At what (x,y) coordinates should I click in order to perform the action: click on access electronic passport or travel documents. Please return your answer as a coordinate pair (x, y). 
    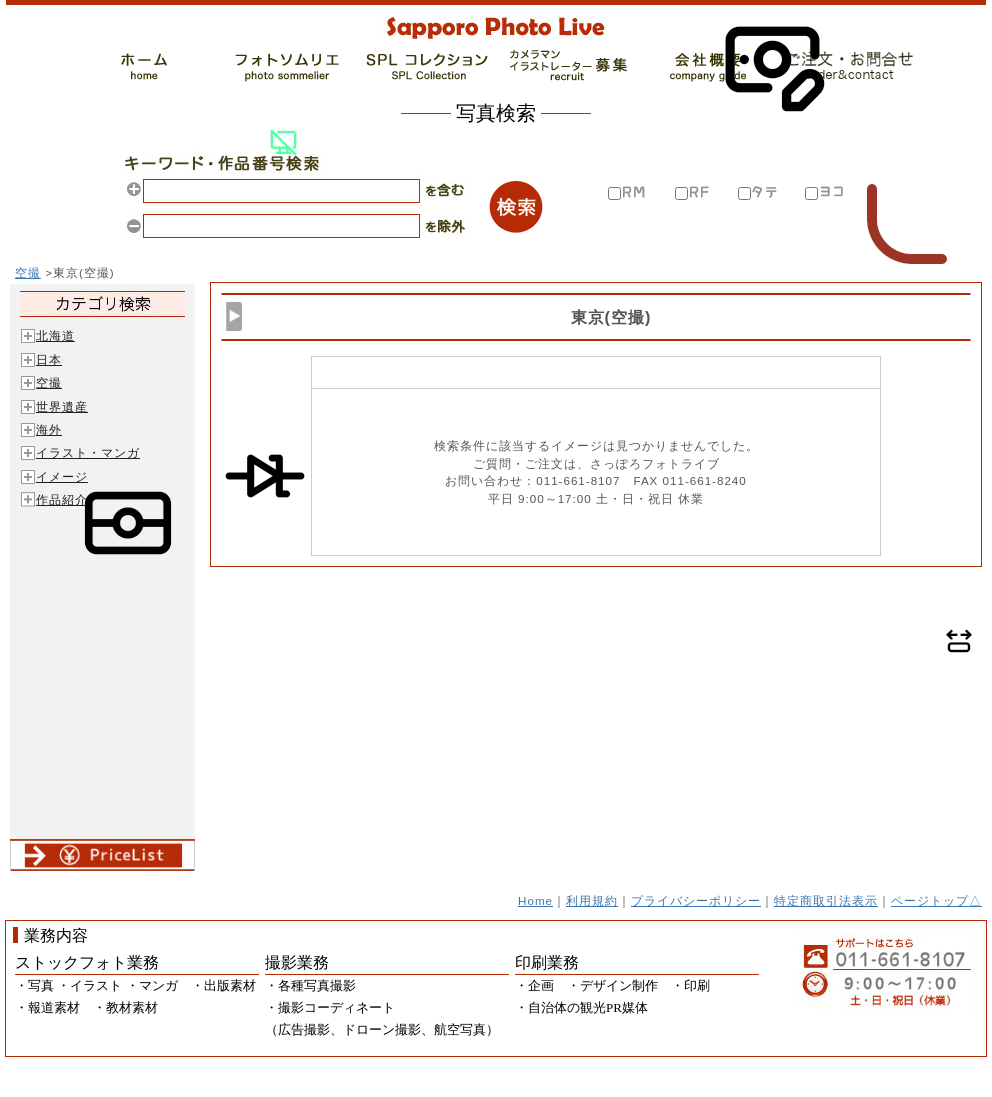
    Looking at the image, I should click on (128, 523).